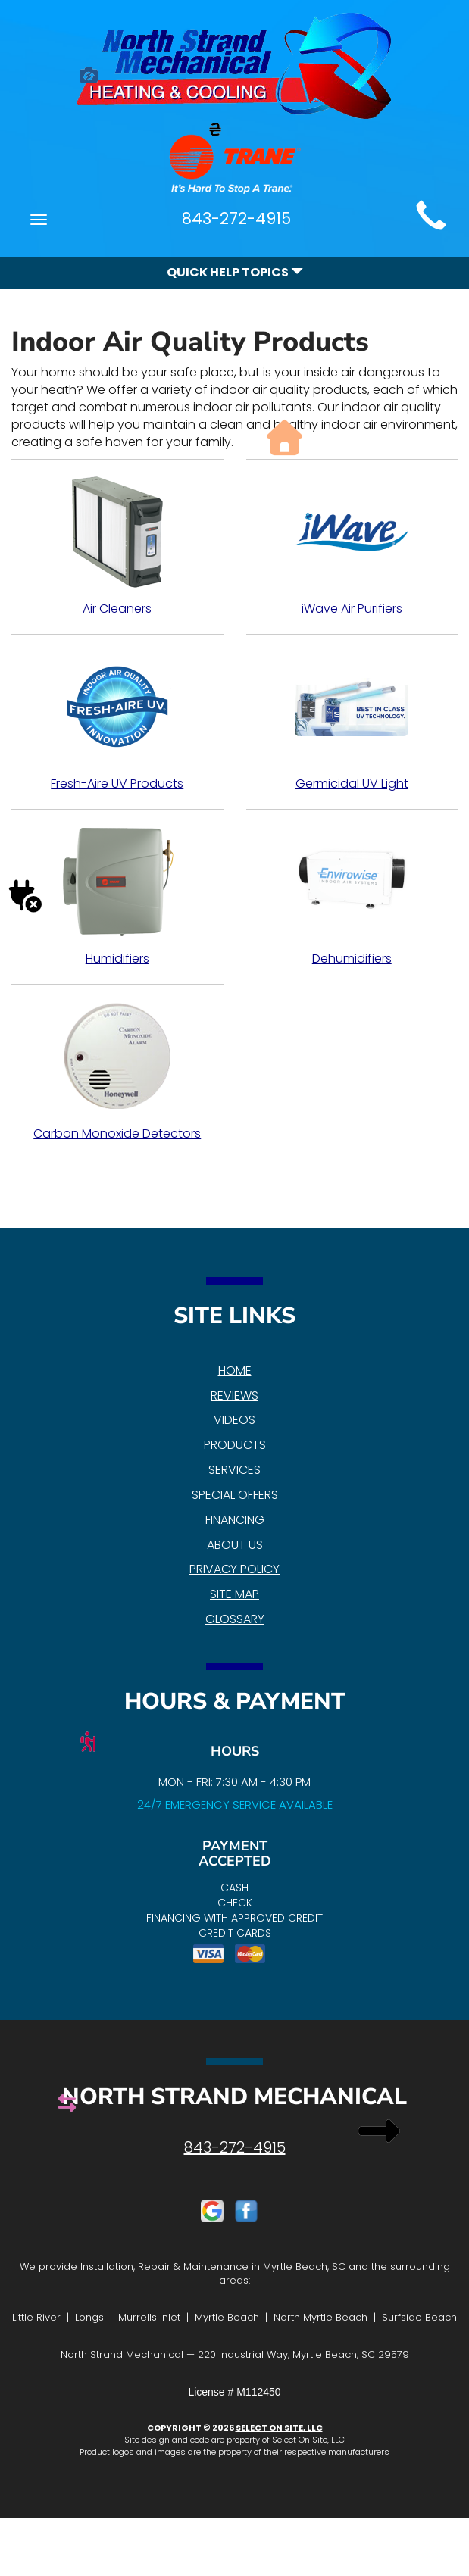  I want to click on navigate to home screen, so click(284, 437).